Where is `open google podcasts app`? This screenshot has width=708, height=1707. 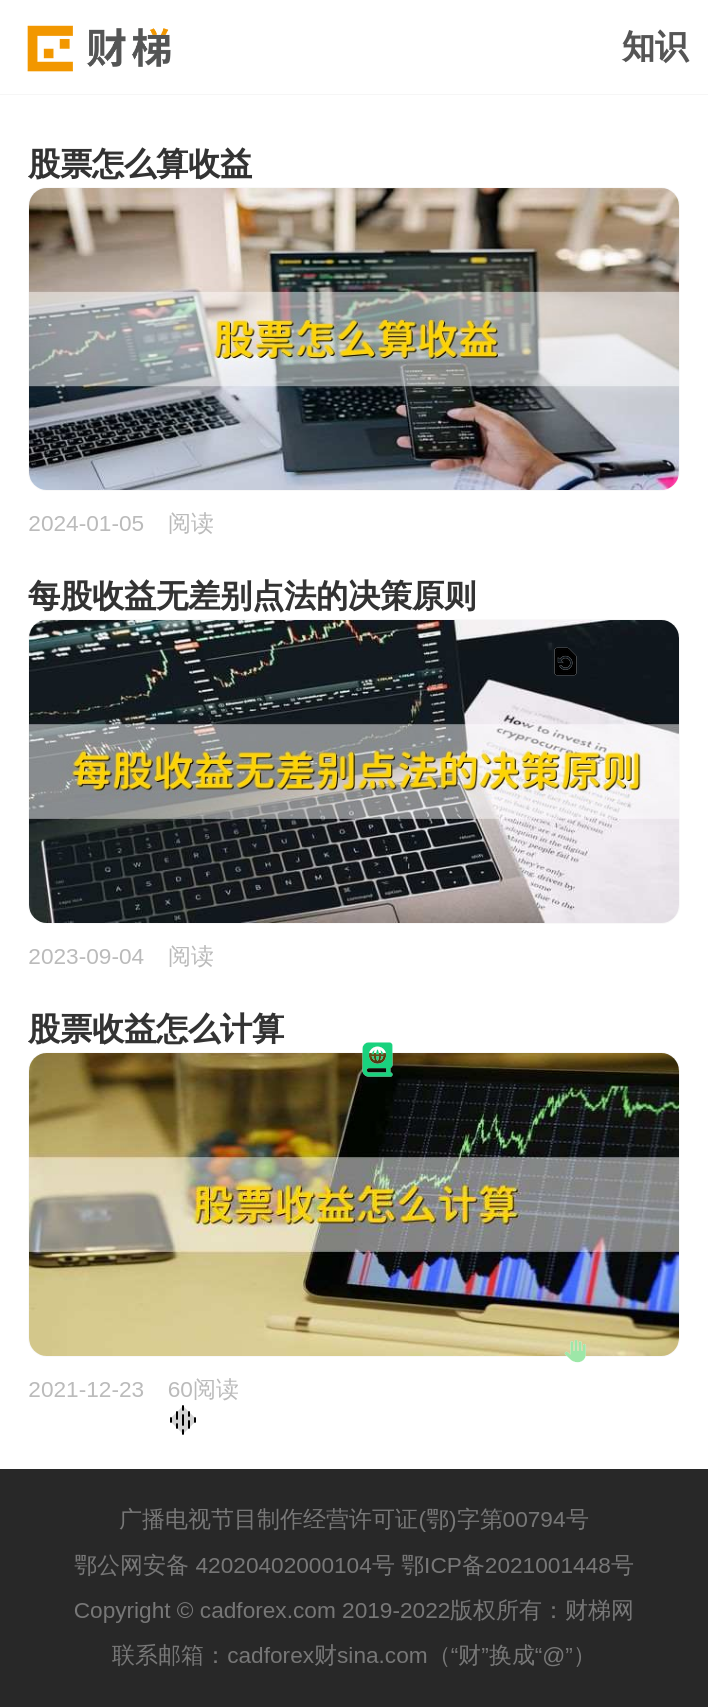
open google podcasts app is located at coordinates (183, 1420).